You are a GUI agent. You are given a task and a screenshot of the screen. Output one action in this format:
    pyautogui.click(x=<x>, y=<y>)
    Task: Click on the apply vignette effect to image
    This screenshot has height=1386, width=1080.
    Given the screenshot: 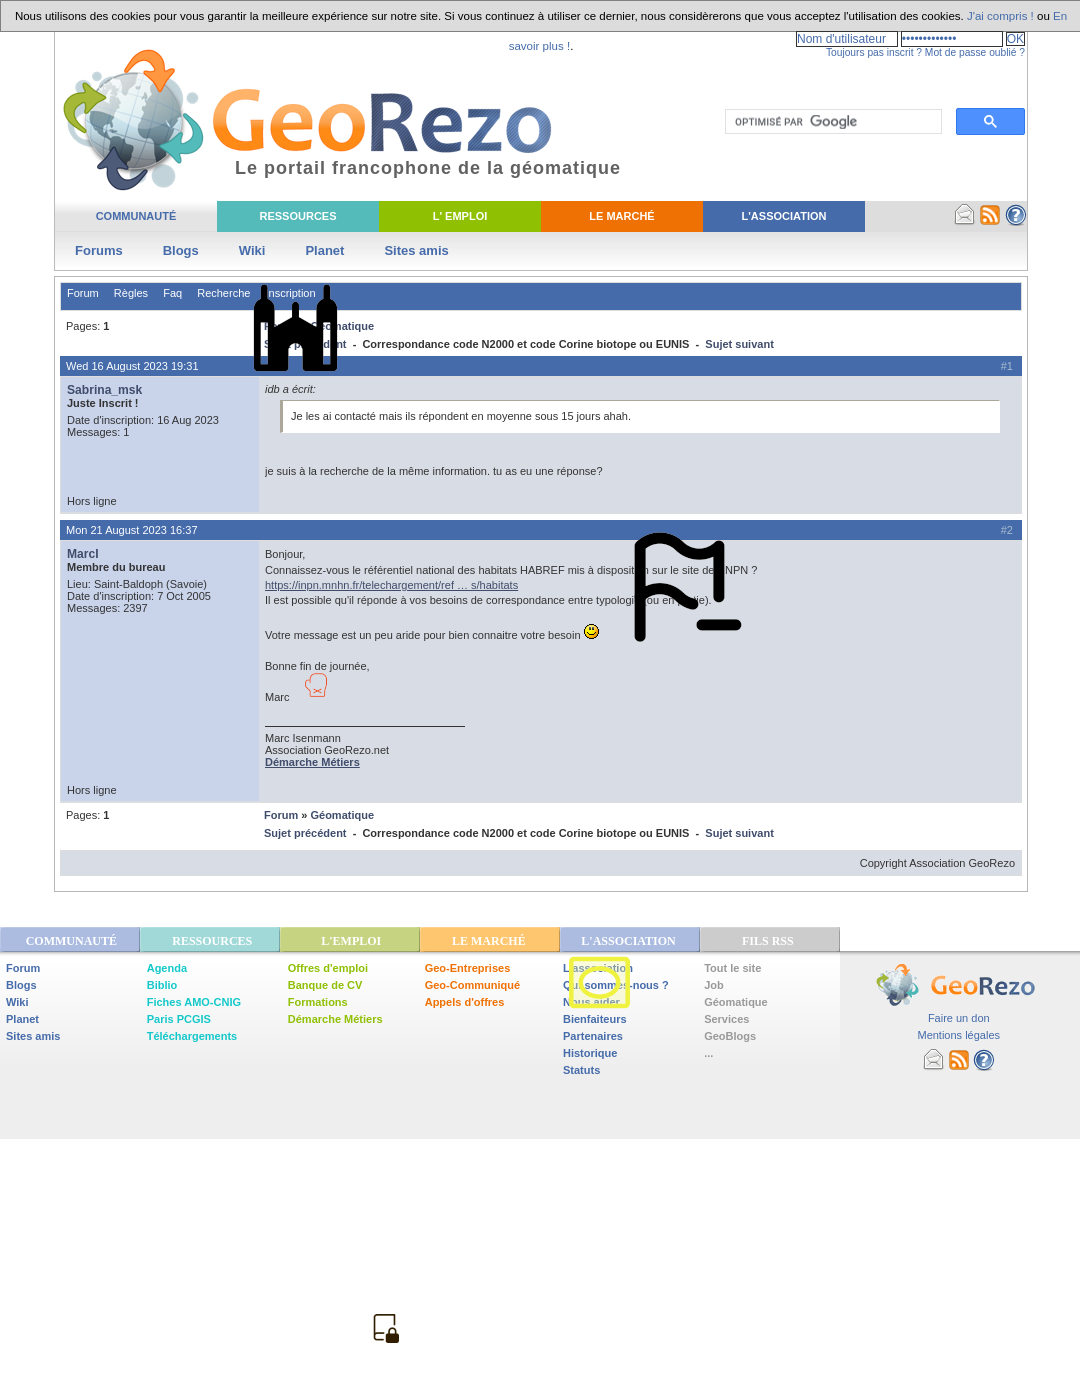 What is the action you would take?
    pyautogui.click(x=599, y=982)
    